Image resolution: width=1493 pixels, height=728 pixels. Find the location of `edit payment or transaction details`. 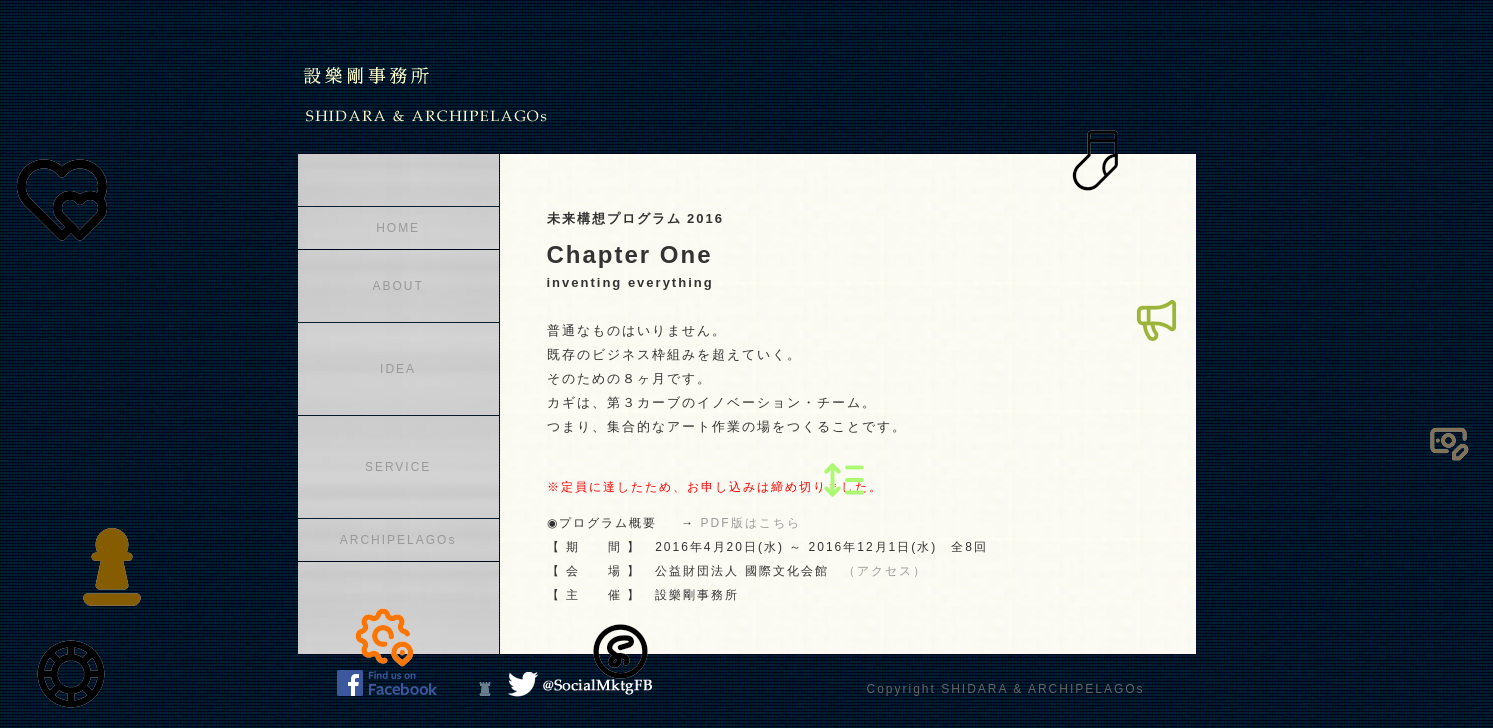

edit payment or transaction details is located at coordinates (1448, 440).